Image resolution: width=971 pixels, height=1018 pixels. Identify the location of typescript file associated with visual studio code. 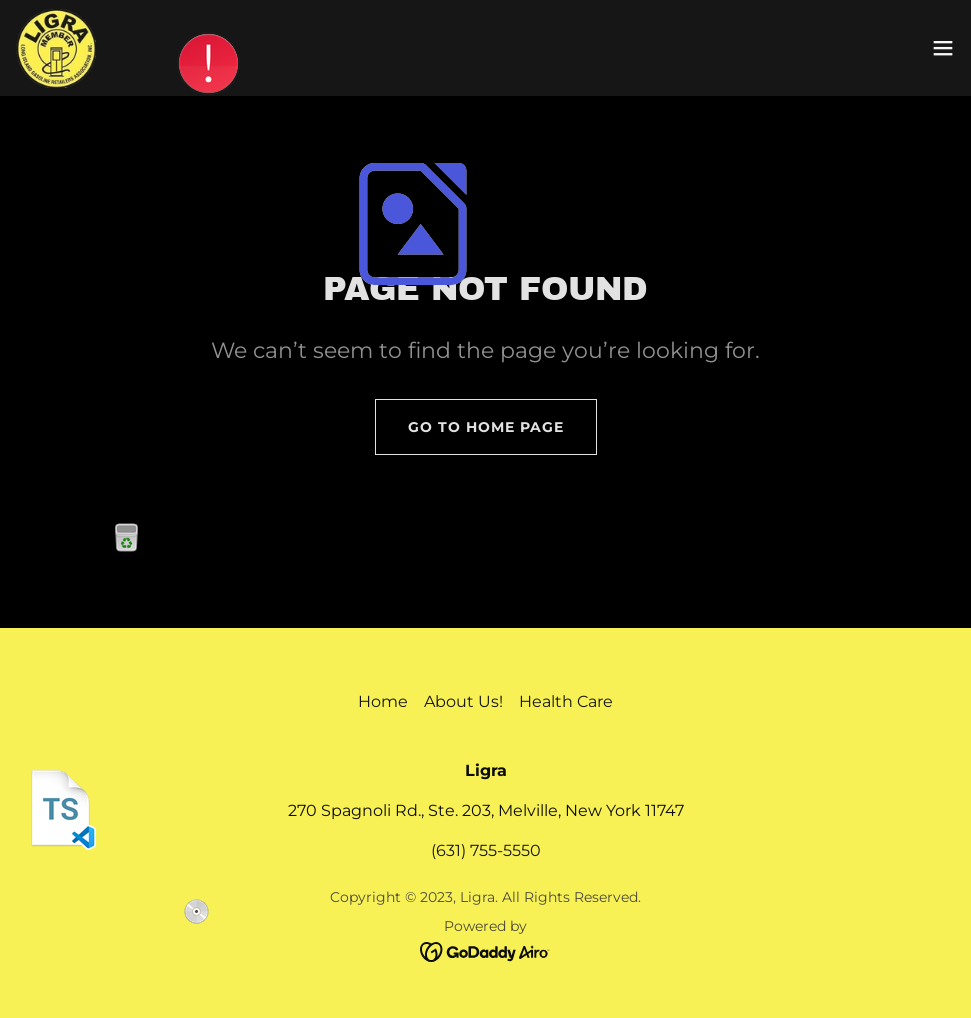
(60, 809).